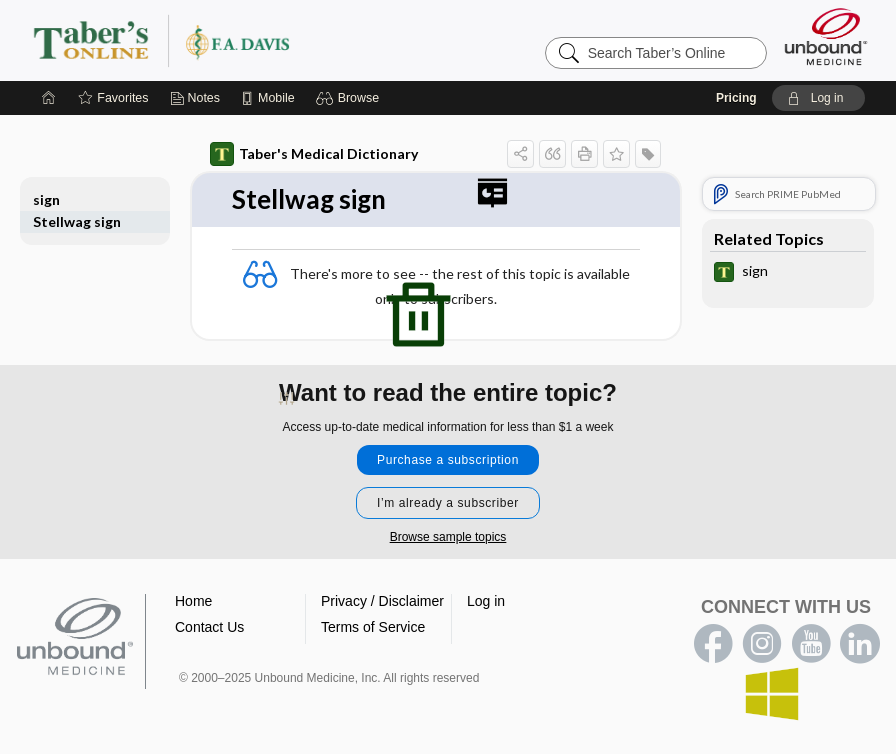 The height and width of the screenshot is (754, 896). I want to click on access audio or sound settings, so click(286, 398).